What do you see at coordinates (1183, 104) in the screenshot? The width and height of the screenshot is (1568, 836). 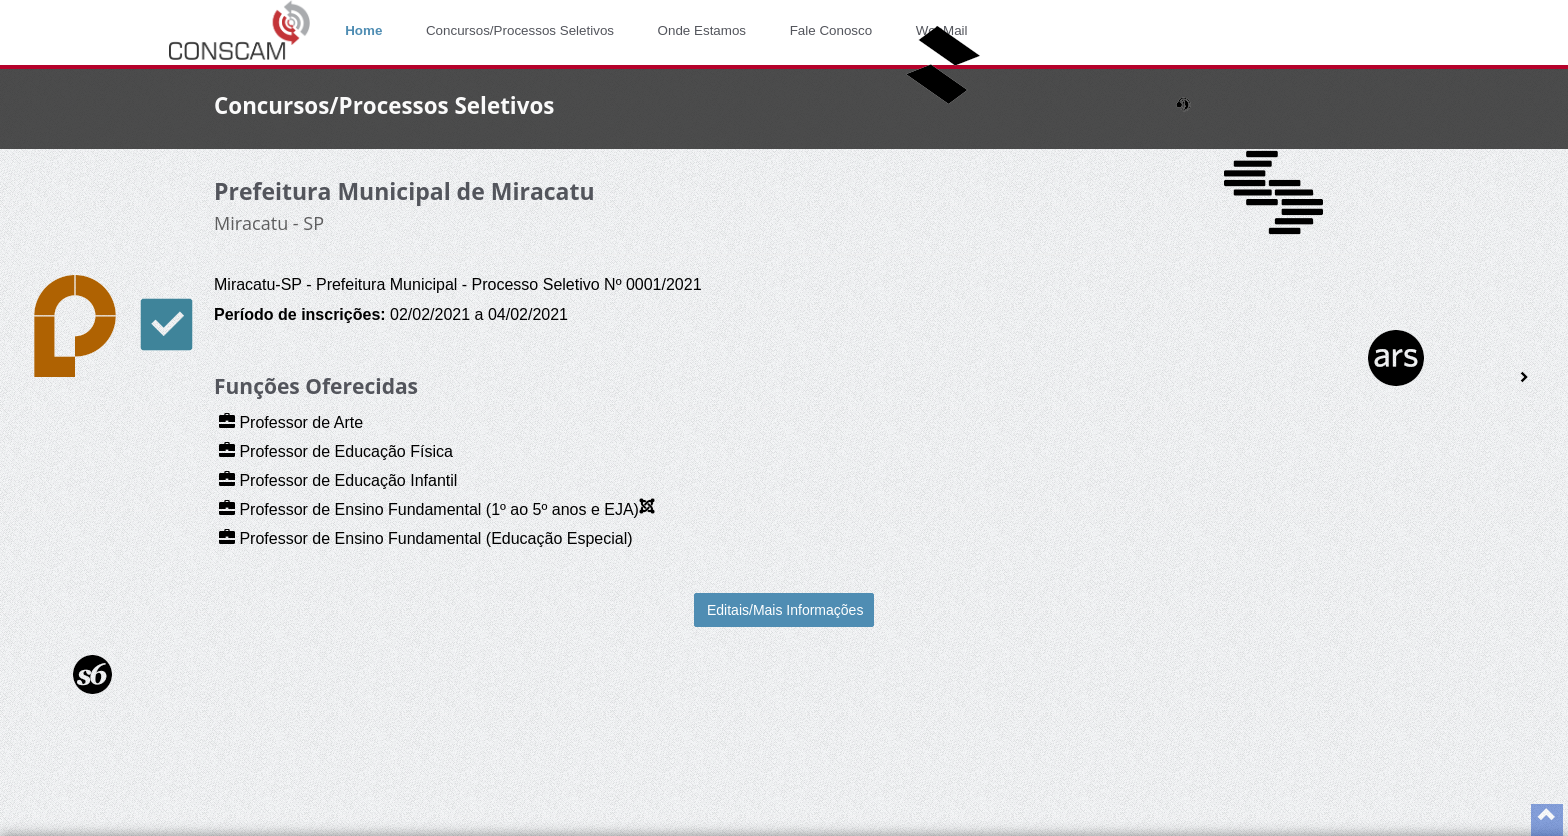 I see `open teamspeak voice chat application` at bounding box center [1183, 104].